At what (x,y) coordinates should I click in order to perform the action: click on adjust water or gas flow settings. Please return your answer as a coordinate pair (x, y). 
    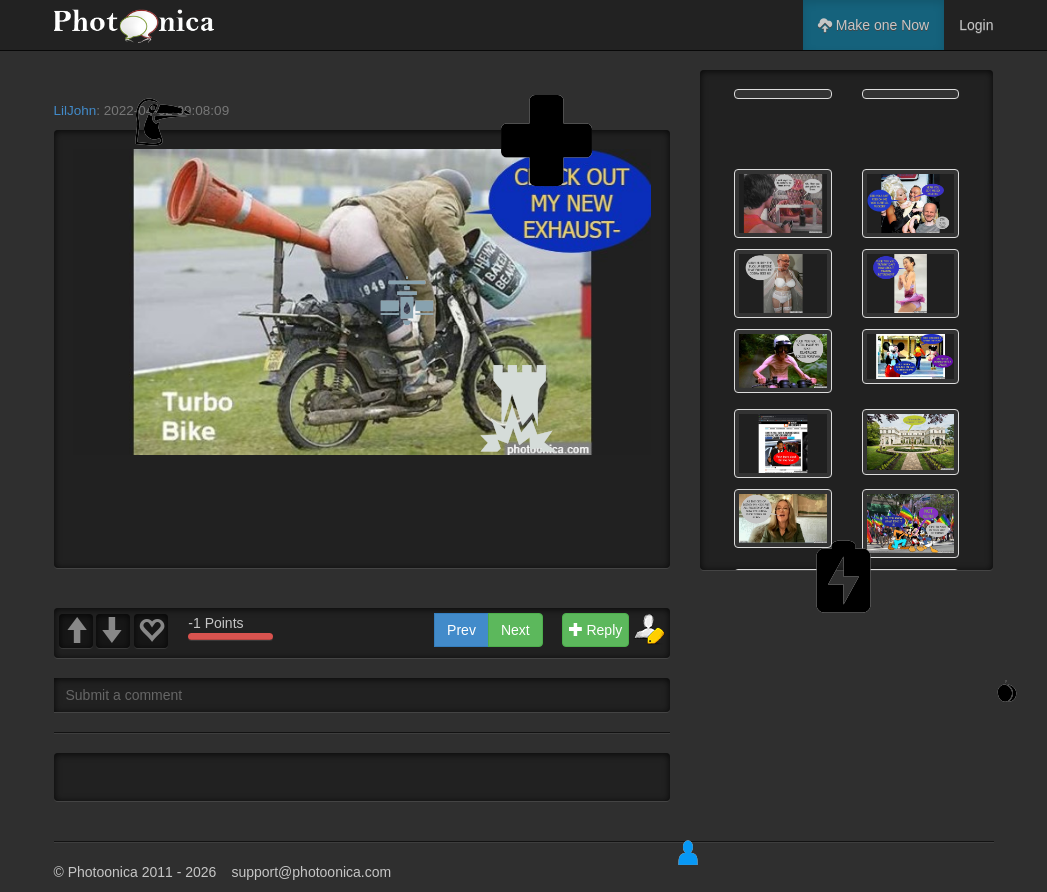
    Looking at the image, I should click on (407, 301).